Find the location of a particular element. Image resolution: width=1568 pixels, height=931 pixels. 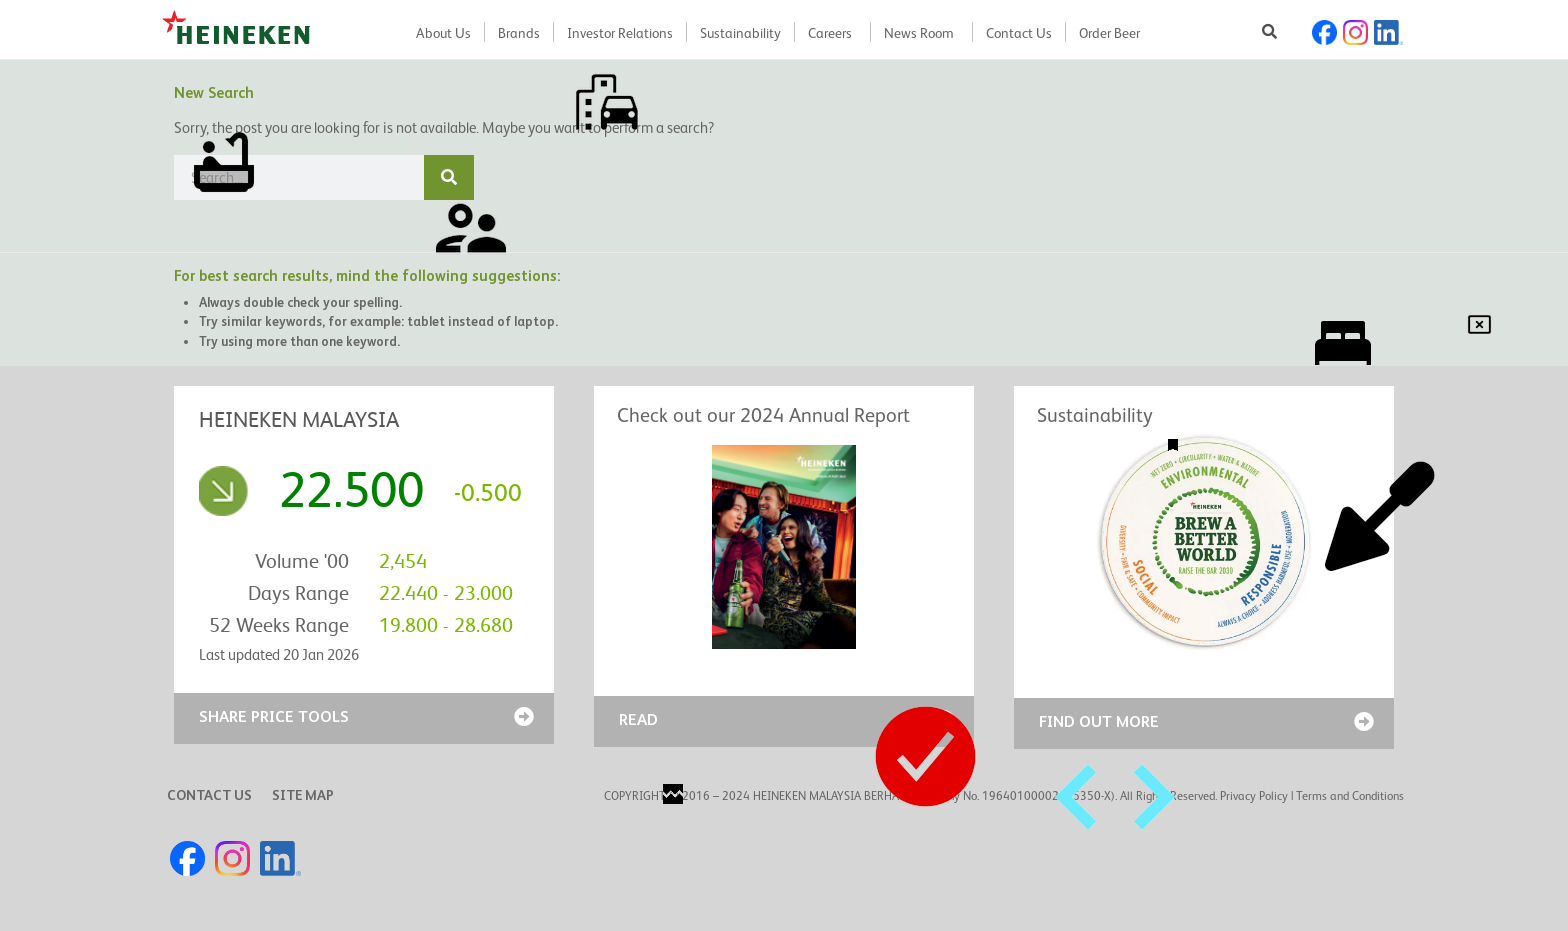

access gardening or landscaping tools is located at coordinates (1376, 519).